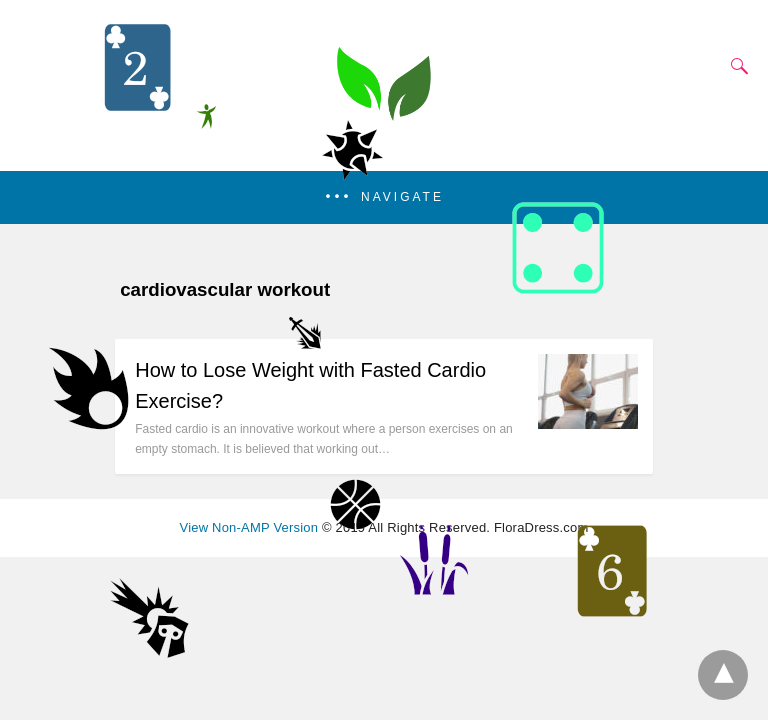  Describe the element at coordinates (86, 386) in the screenshot. I see `indicates a burning or fire effect status` at that location.